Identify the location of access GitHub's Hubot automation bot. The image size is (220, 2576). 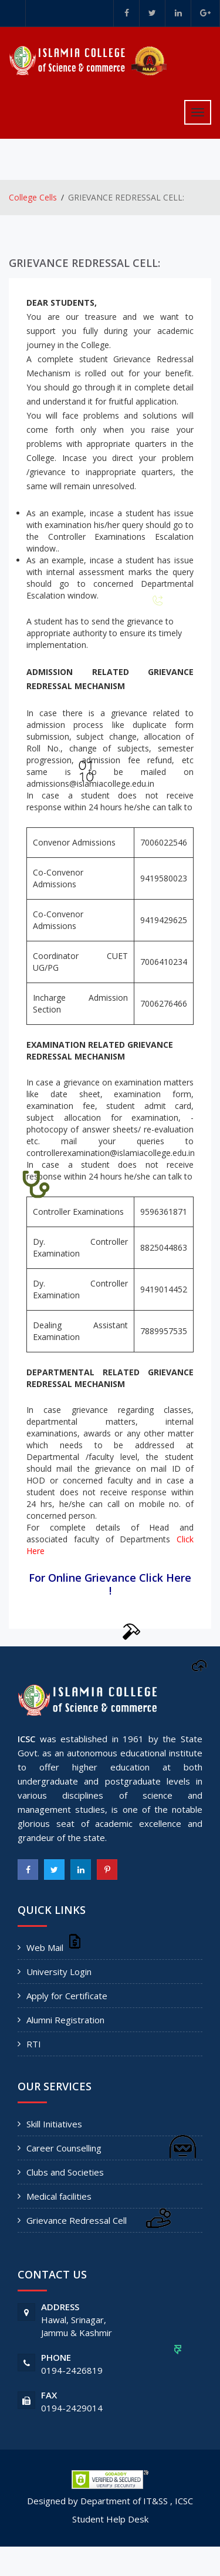
(182, 2147).